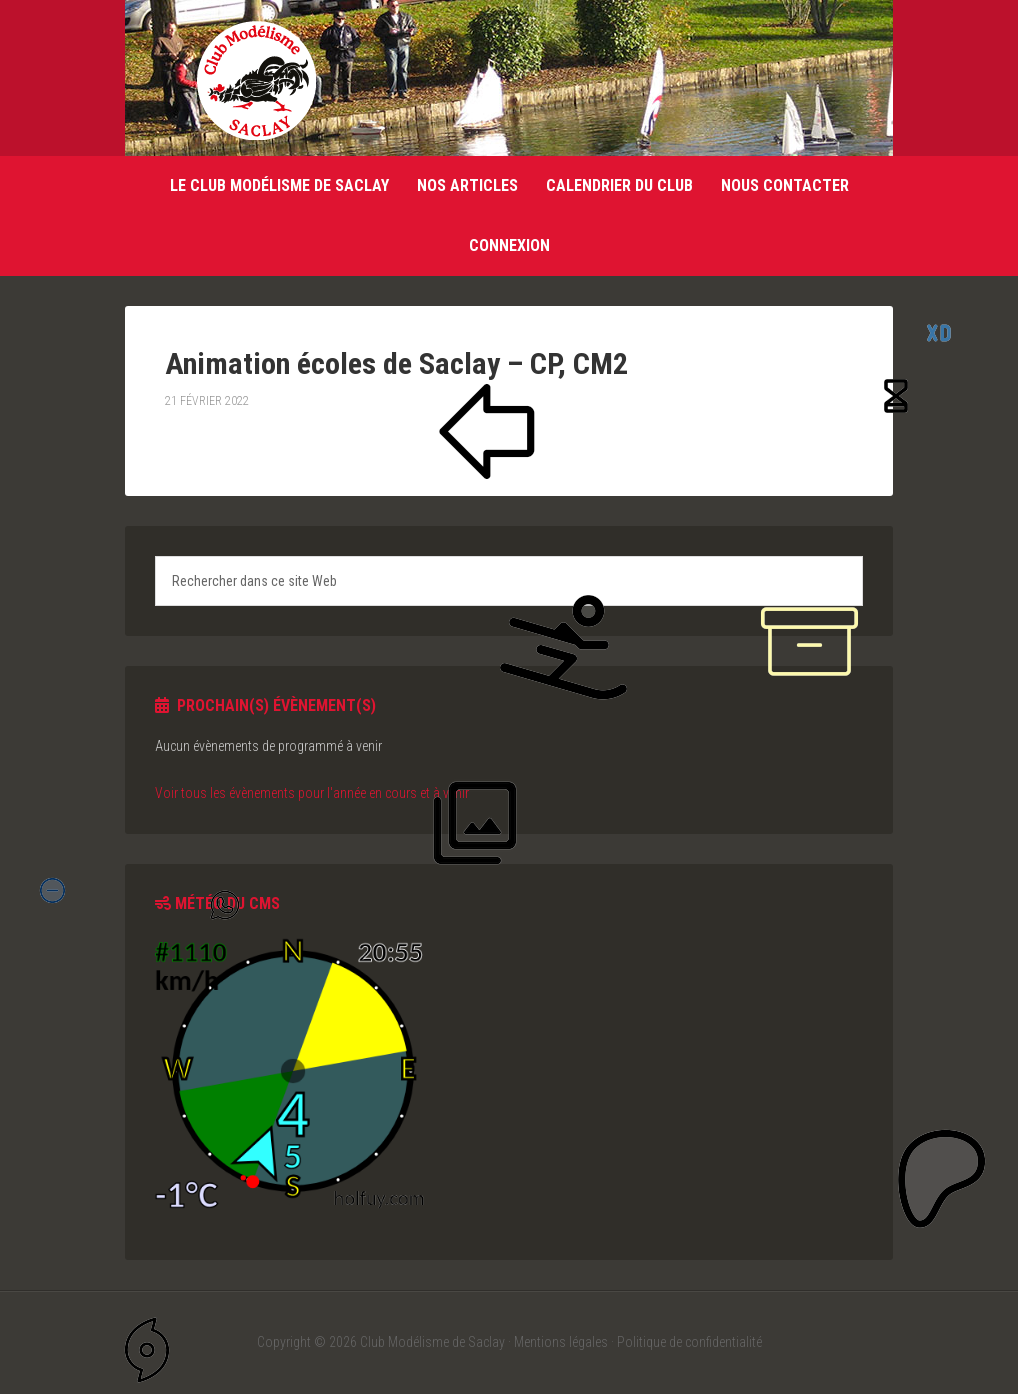 This screenshot has height=1394, width=1018. What do you see at coordinates (475, 823) in the screenshot?
I see `filter or sort images in a gallery` at bounding box center [475, 823].